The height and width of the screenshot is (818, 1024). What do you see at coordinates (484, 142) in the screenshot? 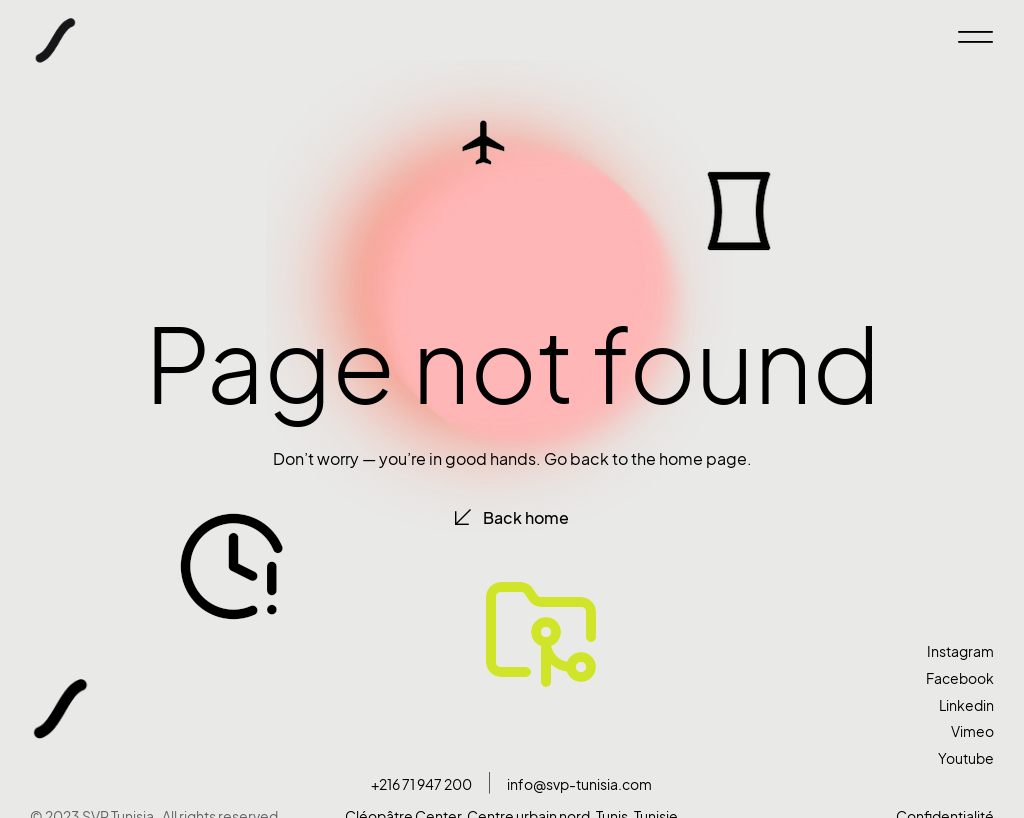
I see `access flight booking or travel options` at bounding box center [484, 142].